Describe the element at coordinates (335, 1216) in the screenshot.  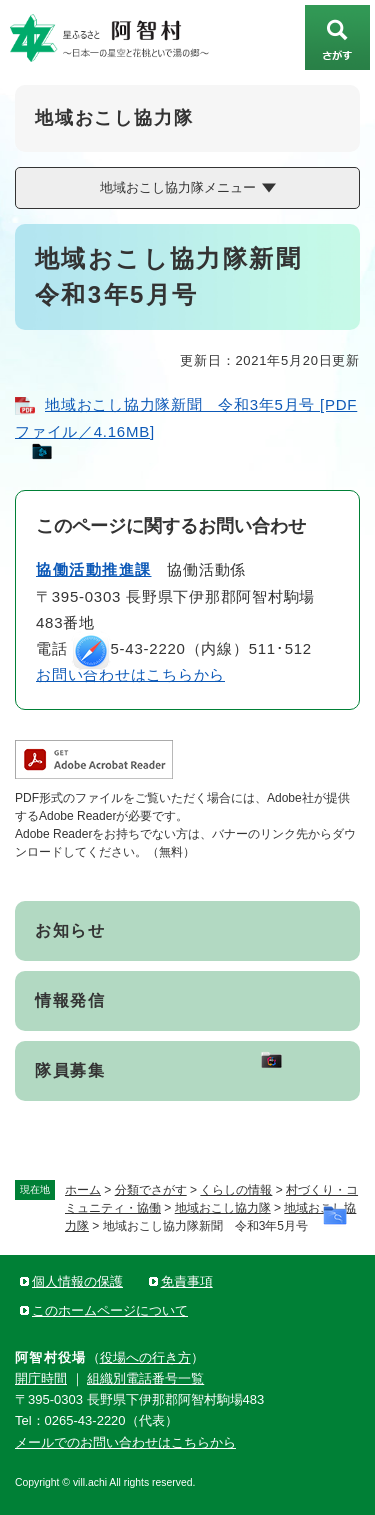
I see `open folder containing kali linux files` at that location.